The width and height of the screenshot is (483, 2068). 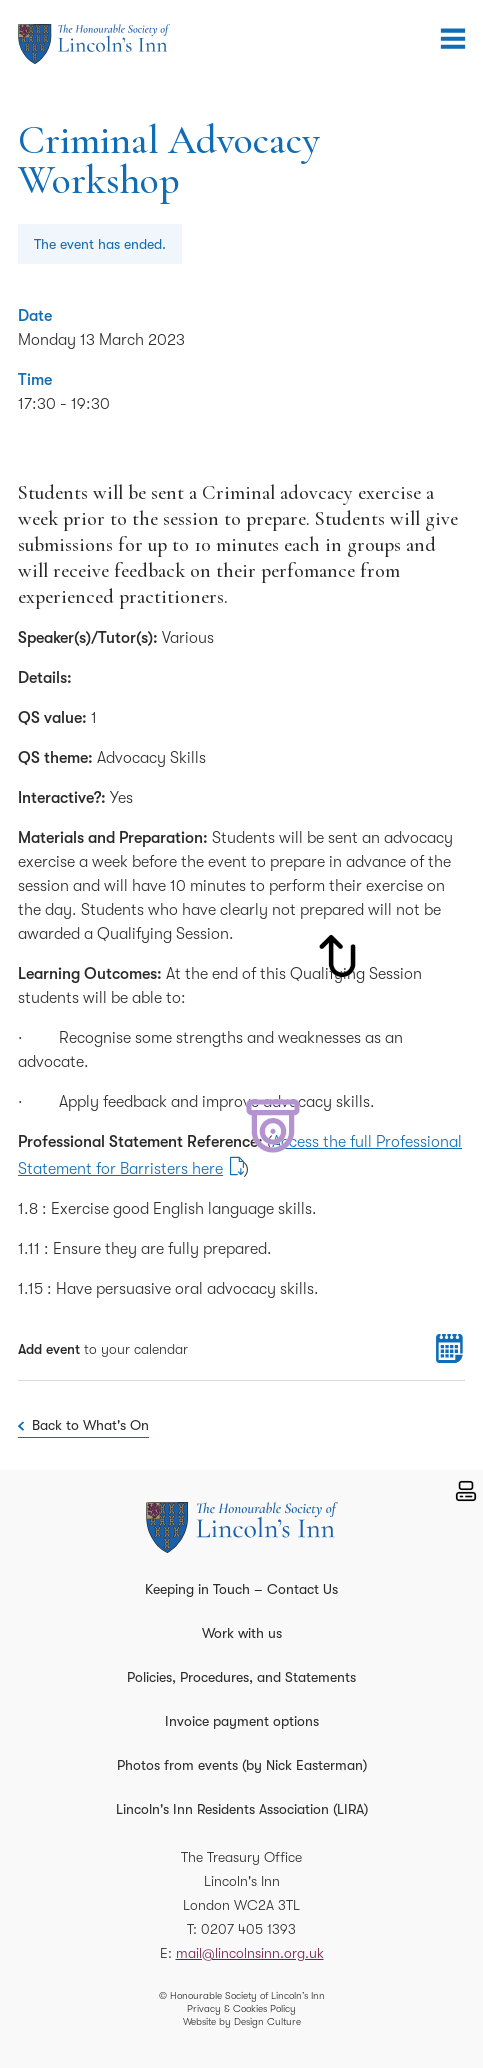 What do you see at coordinates (339, 956) in the screenshot?
I see `go back to previous screen or section` at bounding box center [339, 956].